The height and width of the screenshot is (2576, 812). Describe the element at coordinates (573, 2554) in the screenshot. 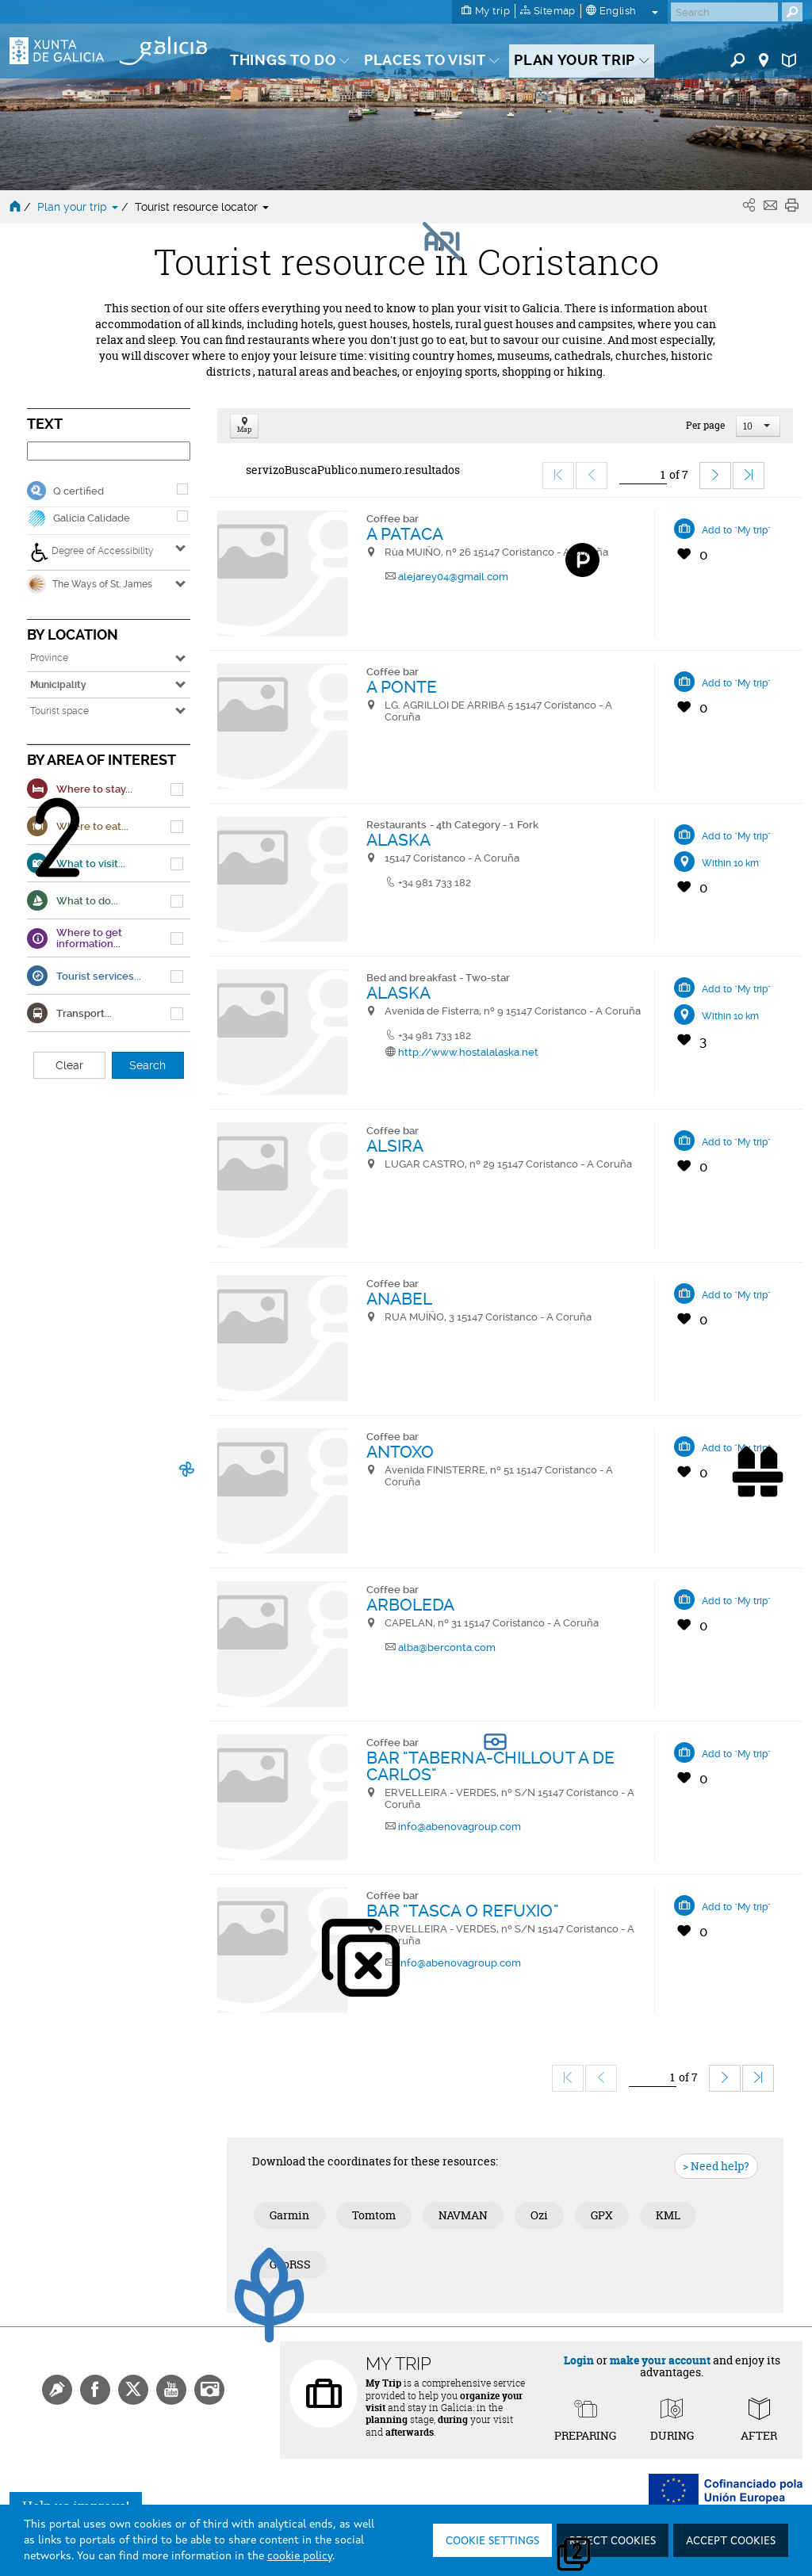

I see `view second item in a collection` at that location.